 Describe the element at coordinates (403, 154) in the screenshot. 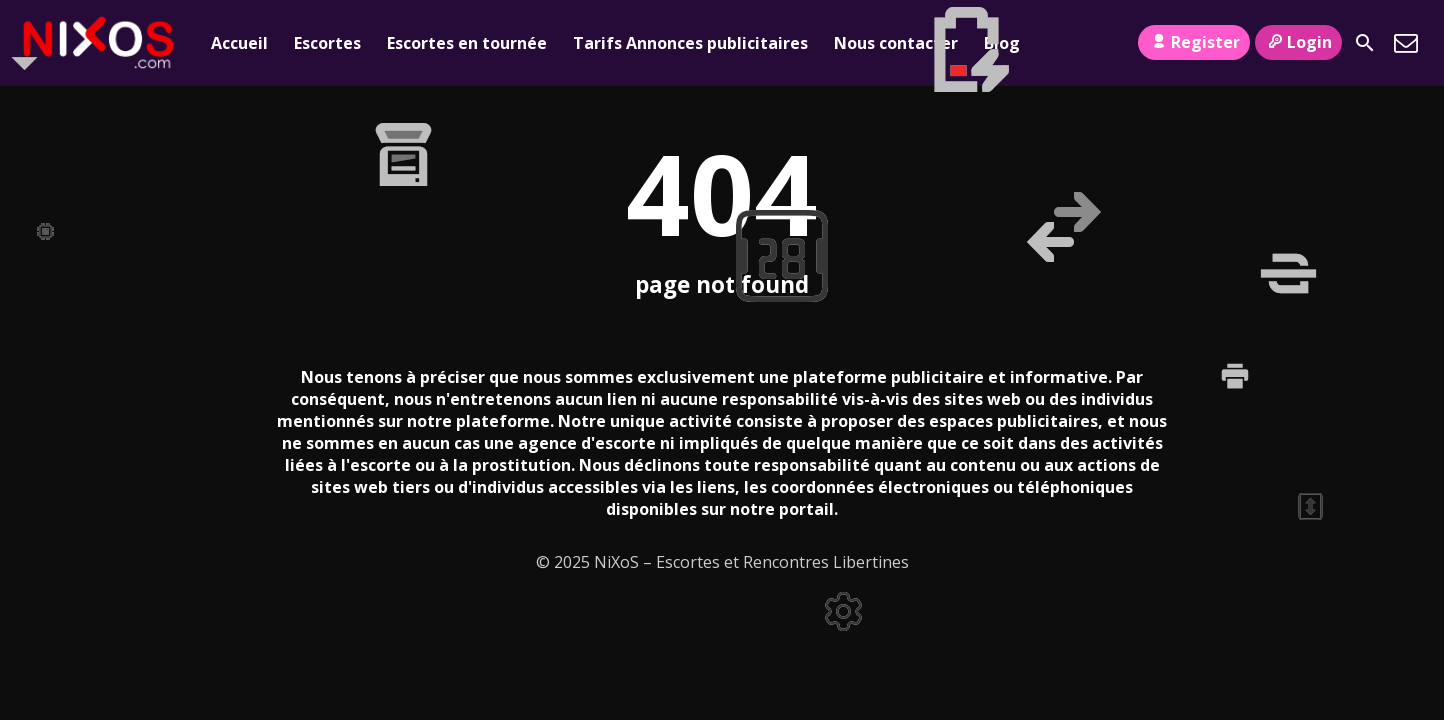

I see `scan a document or image` at that location.